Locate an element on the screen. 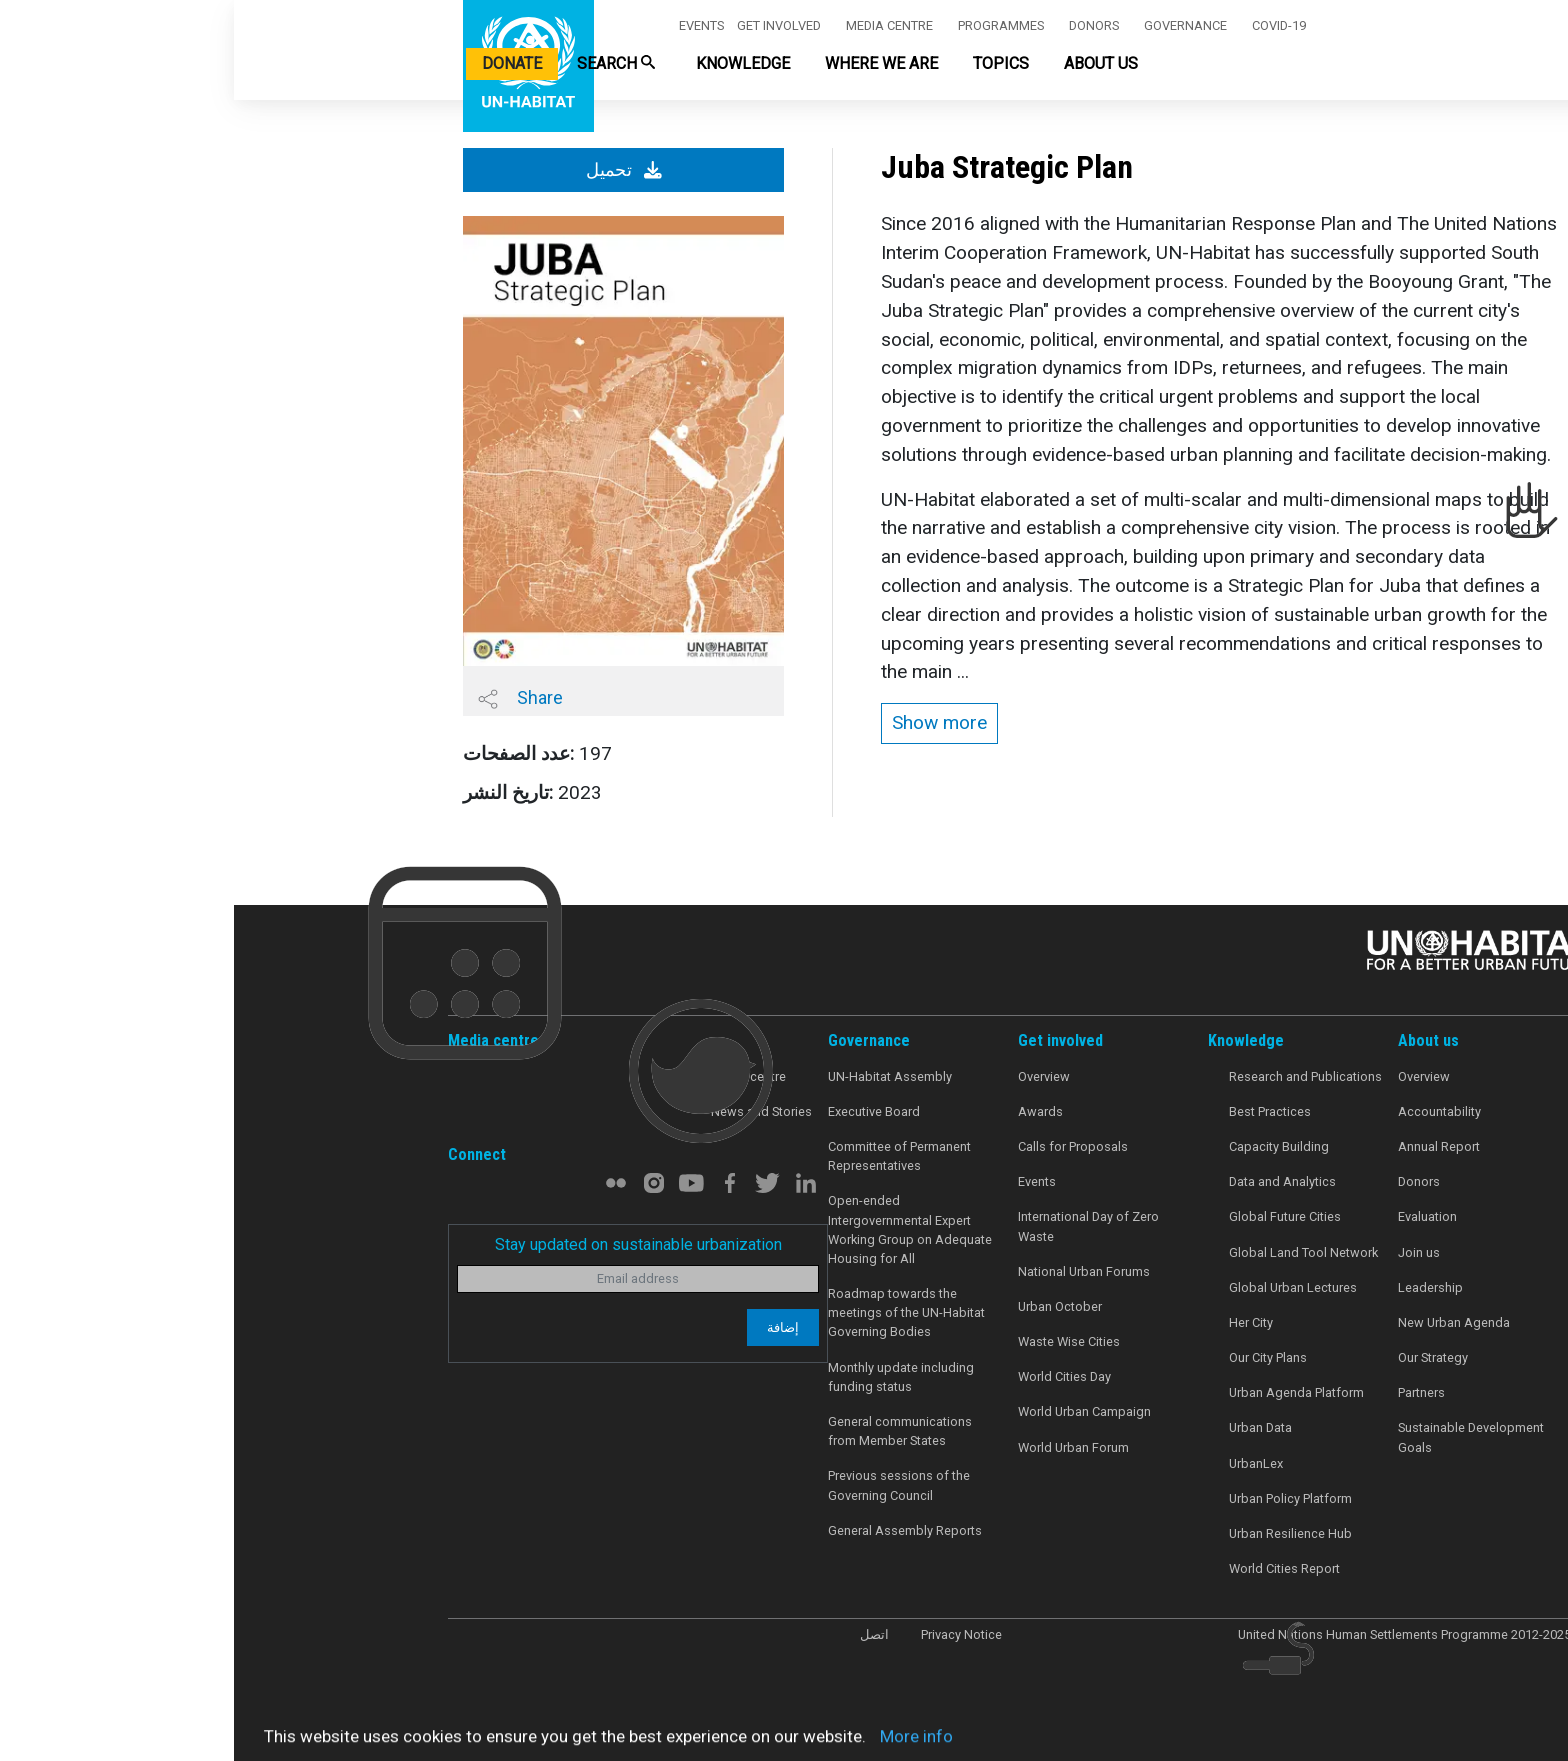 This screenshot has width=1568, height=1761. open calendar application is located at coordinates (465, 963).